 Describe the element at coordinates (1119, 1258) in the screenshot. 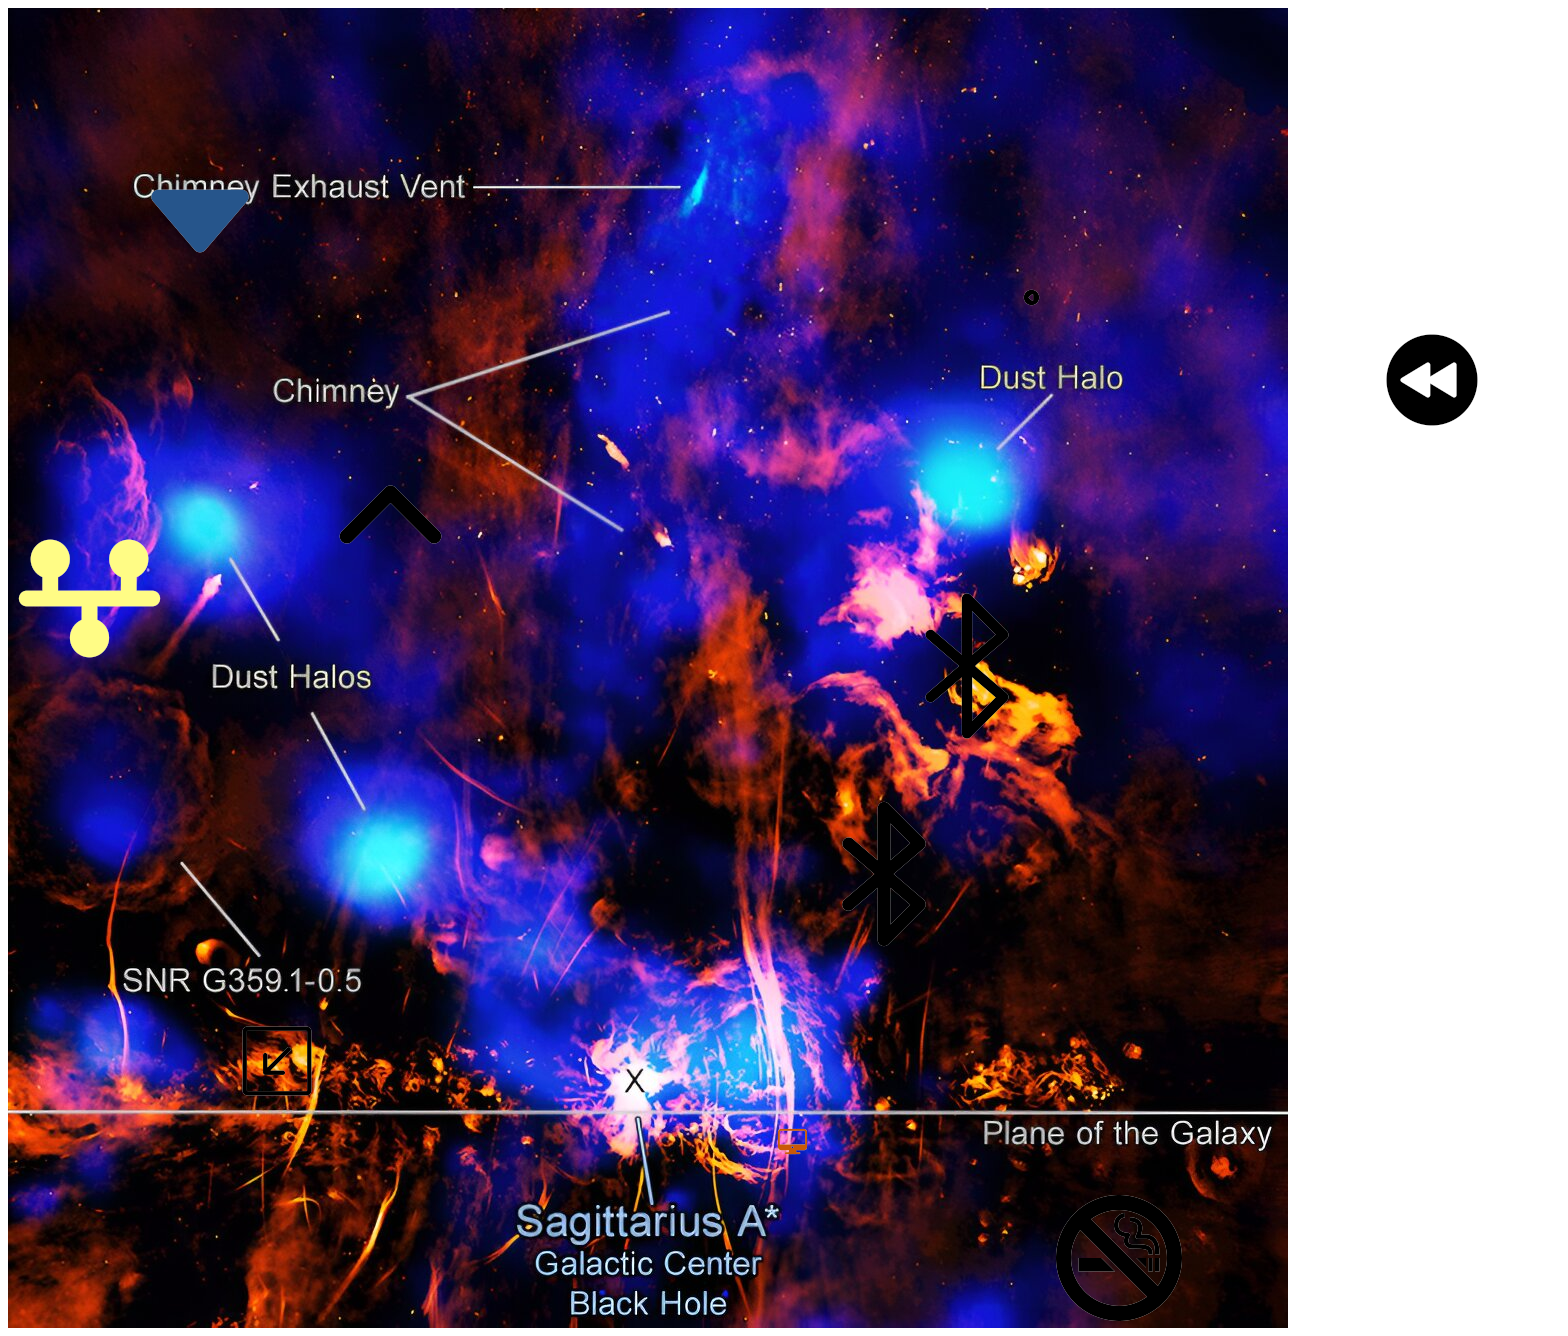

I see `indicates a no smoking zone or policy` at that location.